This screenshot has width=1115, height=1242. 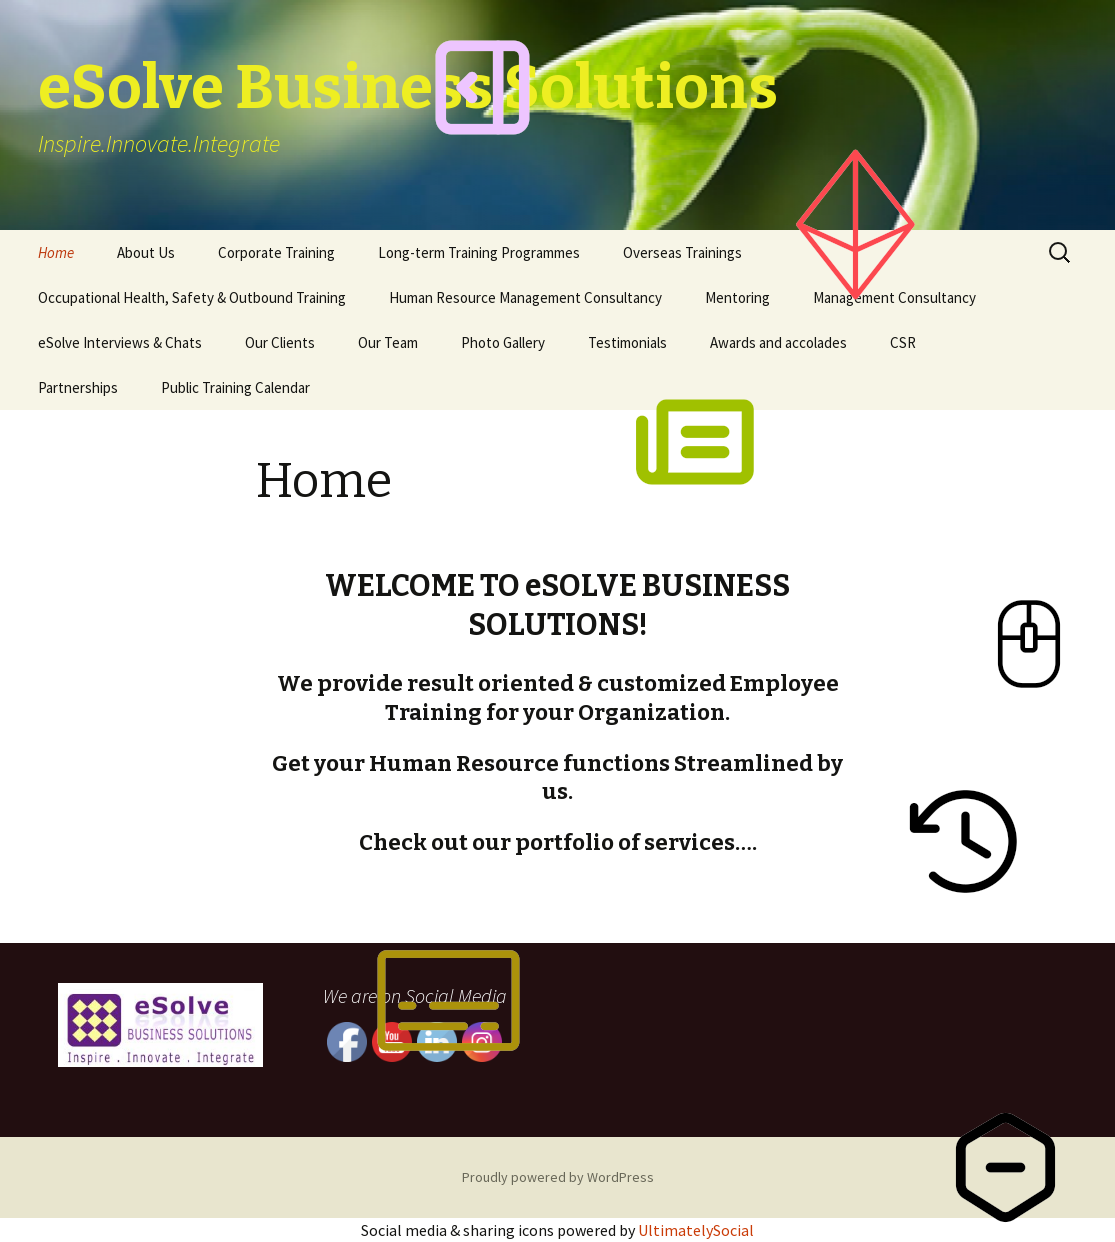 I want to click on view news articles, so click(x=699, y=442).